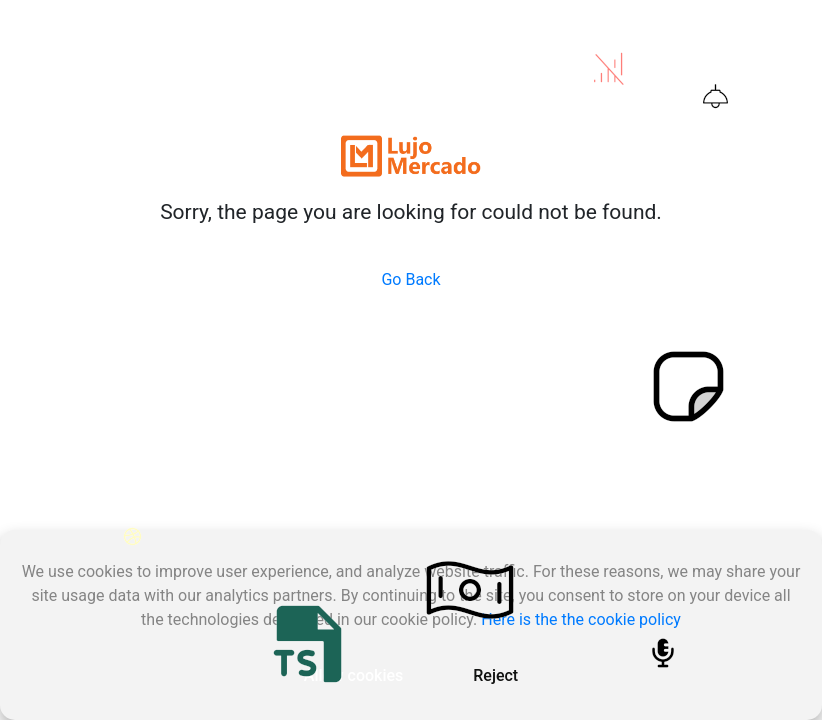  What do you see at coordinates (132, 536) in the screenshot?
I see `open dribbble profile or portfolio` at bounding box center [132, 536].